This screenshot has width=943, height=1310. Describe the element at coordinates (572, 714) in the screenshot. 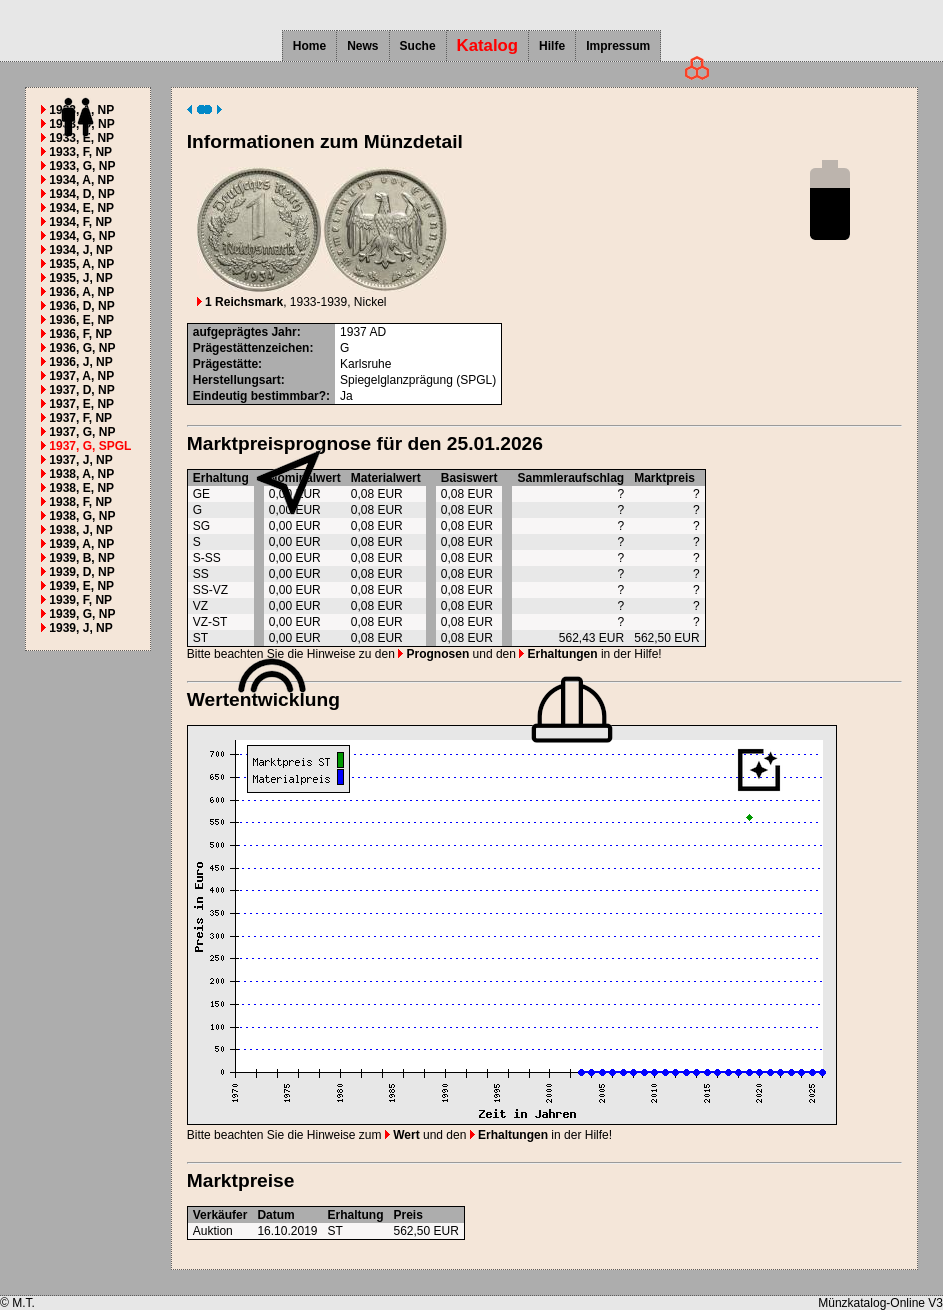

I see `access construction or work site settings` at that location.